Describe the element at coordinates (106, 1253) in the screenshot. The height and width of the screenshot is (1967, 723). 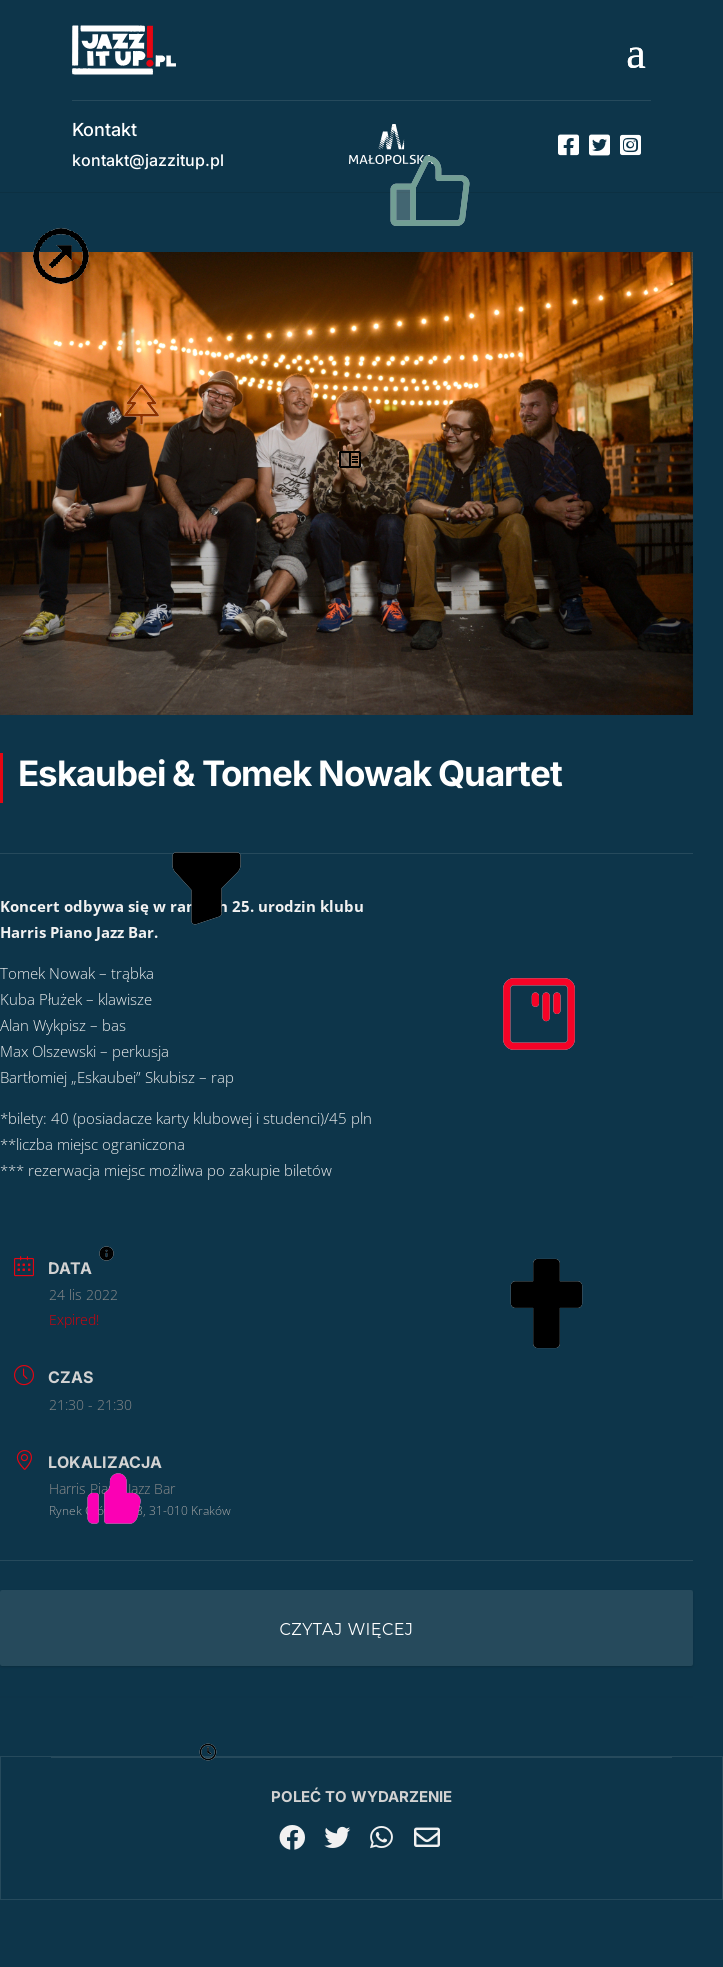
I see `view more information` at that location.